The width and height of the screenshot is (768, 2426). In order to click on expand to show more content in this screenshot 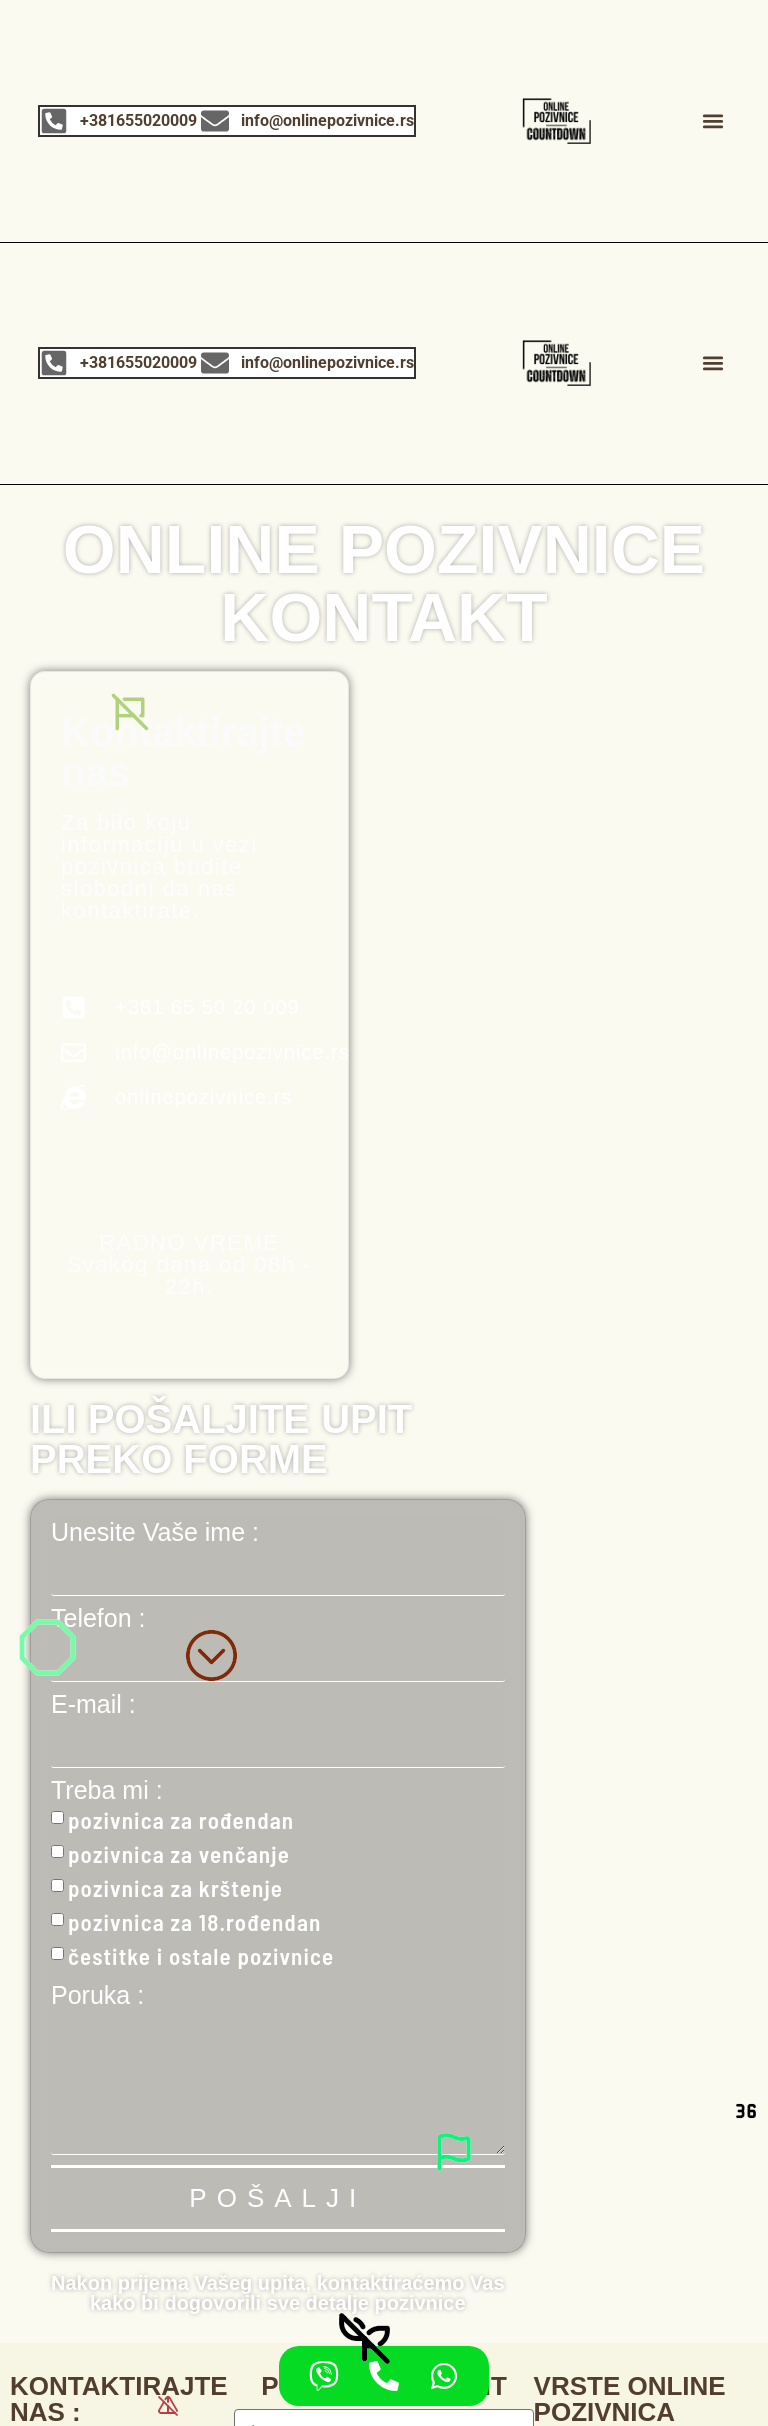, I will do `click(211, 1655)`.